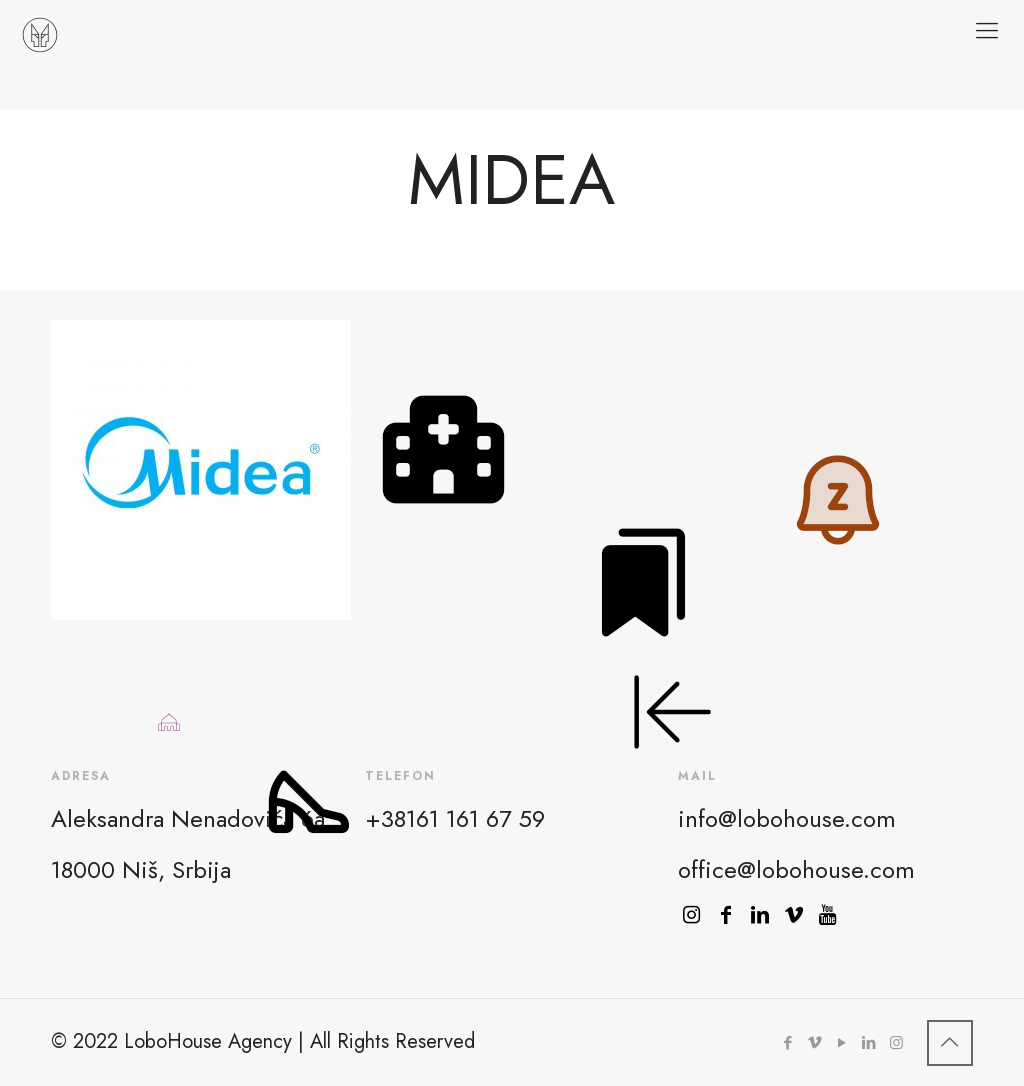 The image size is (1024, 1086). What do you see at coordinates (643, 582) in the screenshot?
I see `view your saved bookmarks` at bounding box center [643, 582].